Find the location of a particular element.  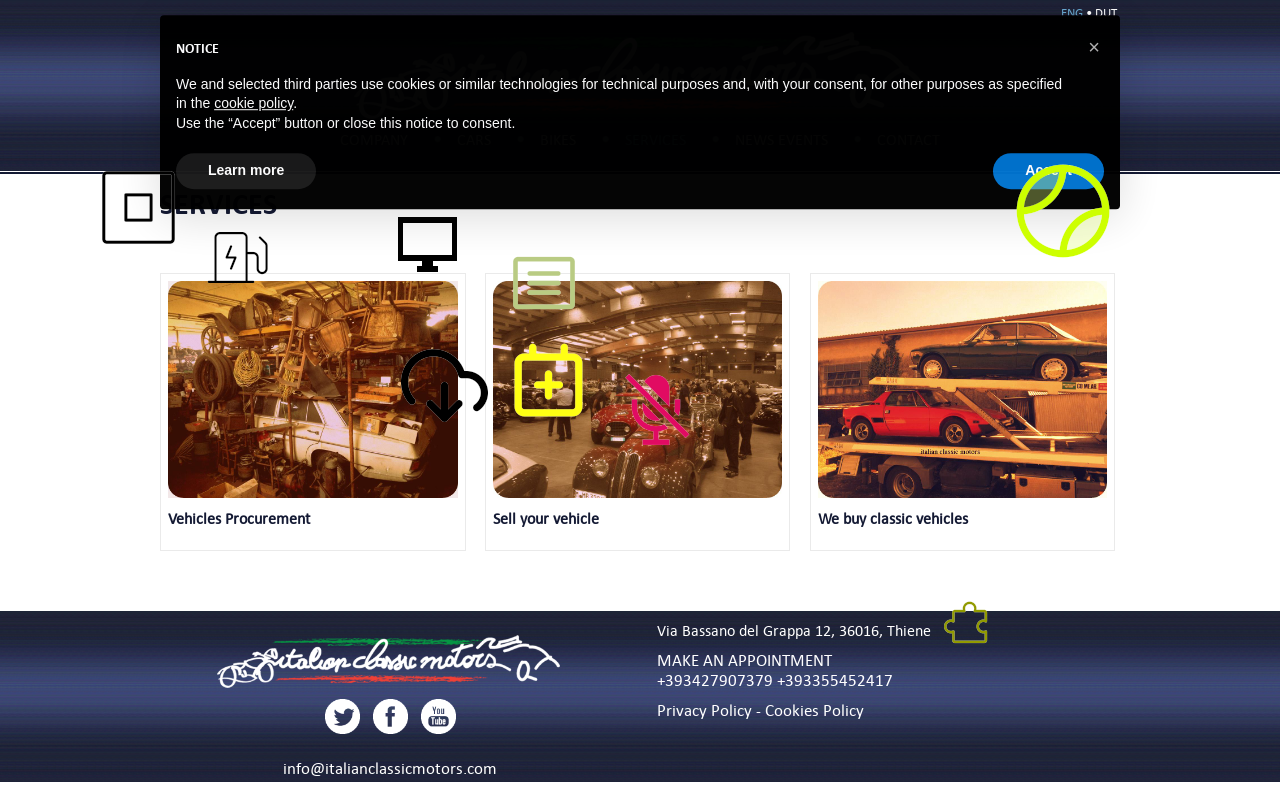

find nearby EV charging stations is located at coordinates (235, 257).